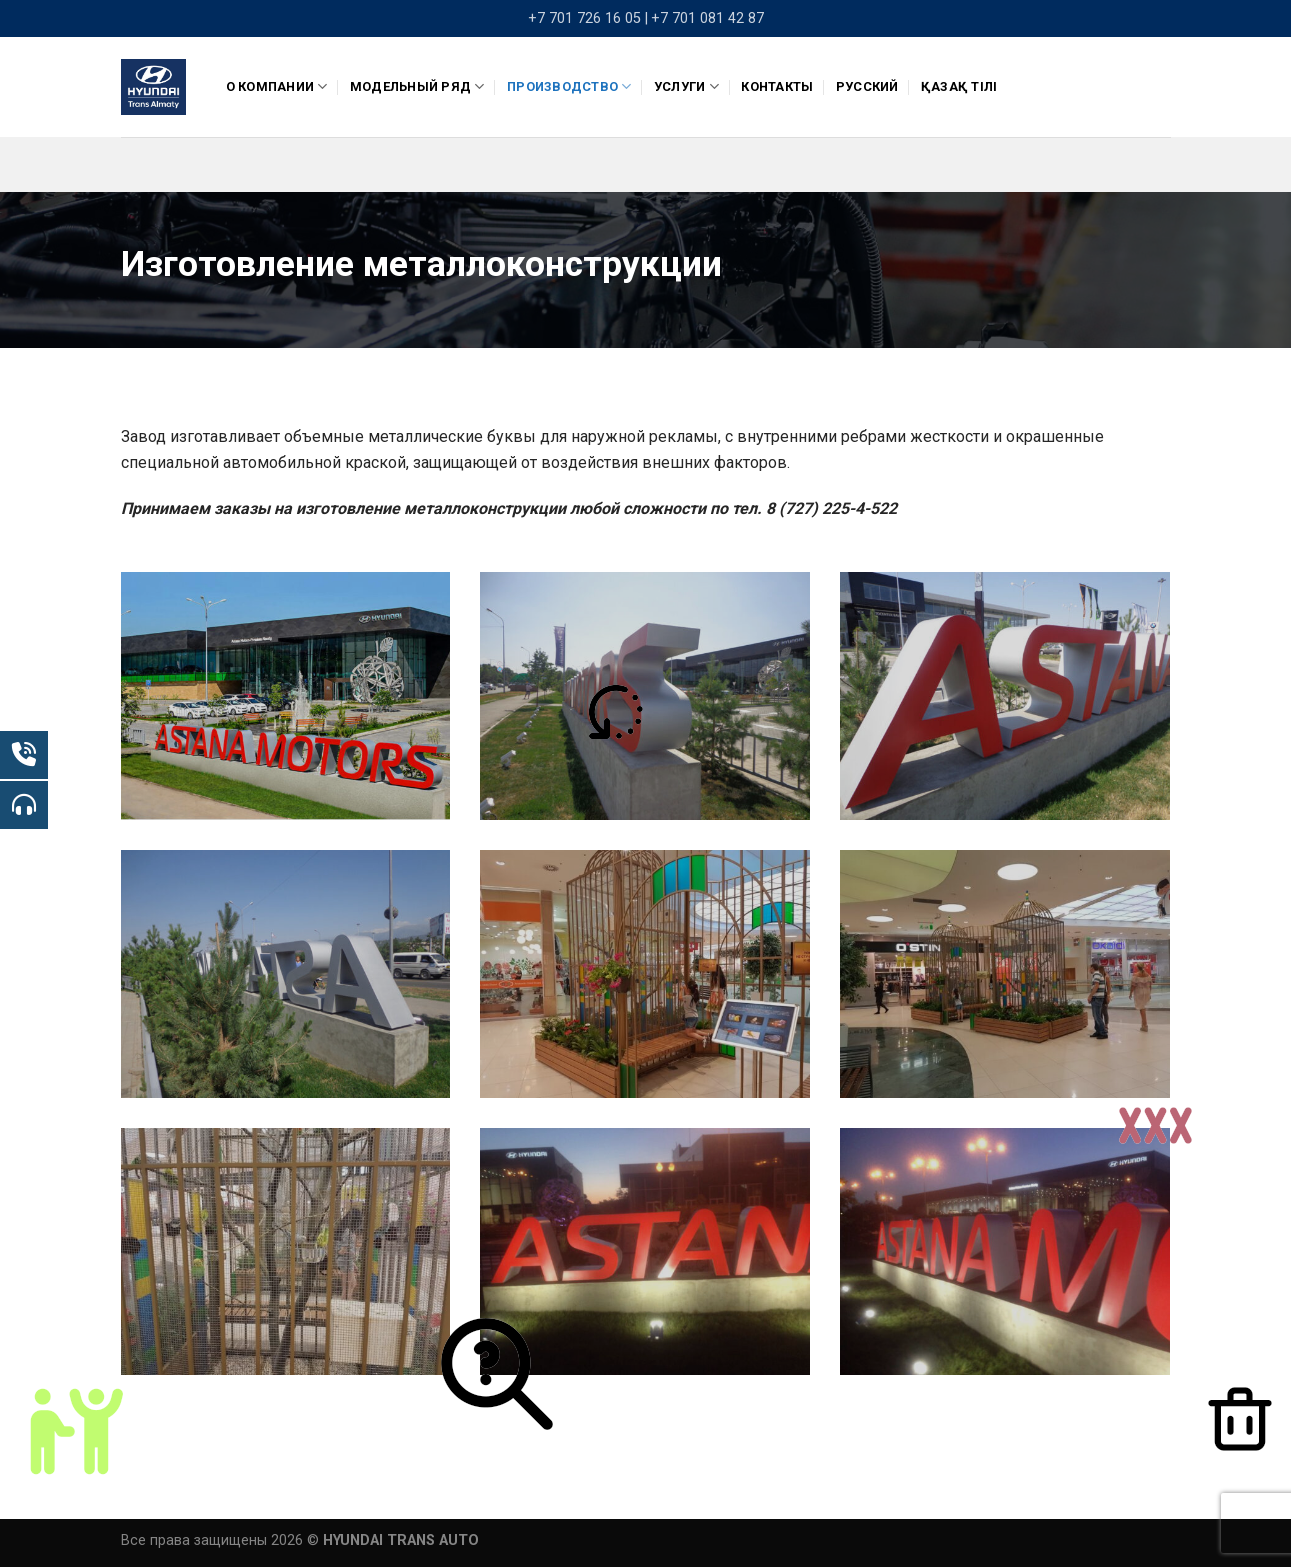 The height and width of the screenshot is (1567, 1291). What do you see at coordinates (77, 1431) in the screenshot?
I see `report a robbery or theft incident` at bounding box center [77, 1431].